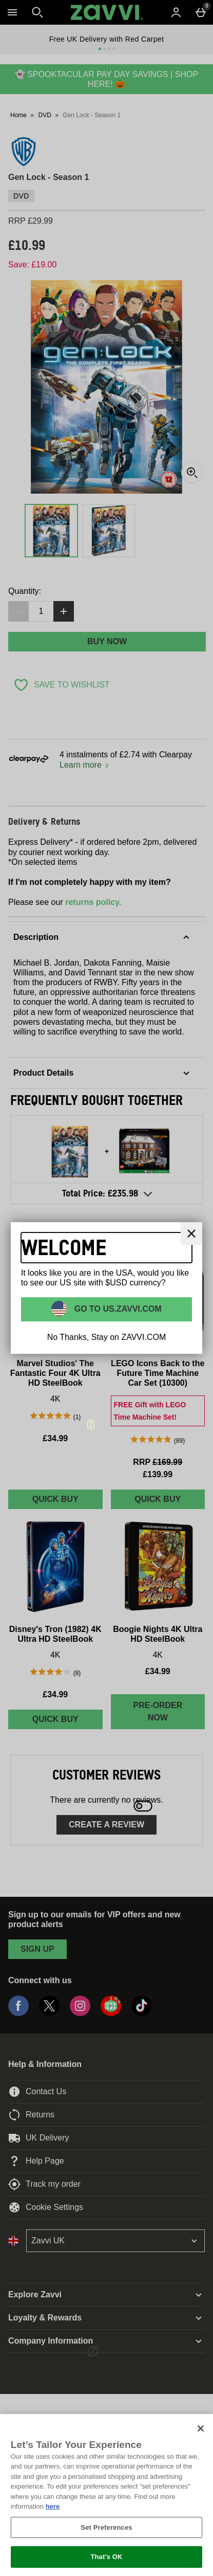 The image size is (213, 2576). I want to click on scroll up or down on the page, so click(91, 1425).